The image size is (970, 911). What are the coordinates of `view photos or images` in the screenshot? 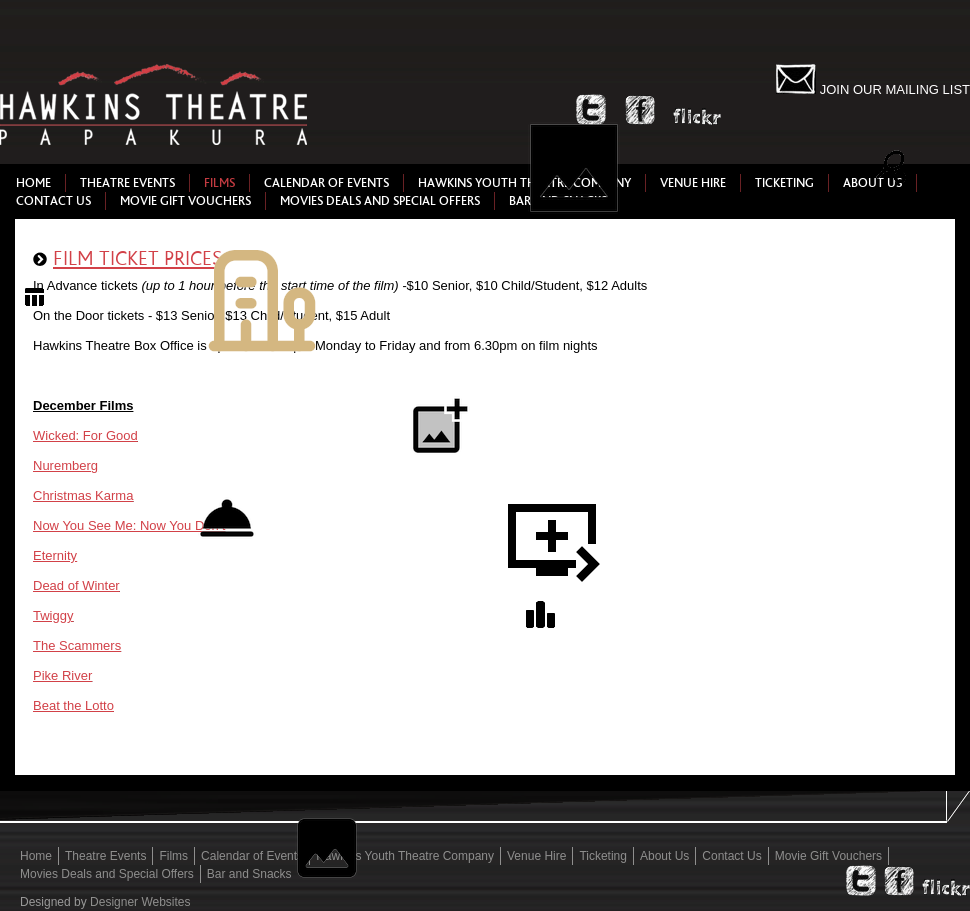 It's located at (574, 168).